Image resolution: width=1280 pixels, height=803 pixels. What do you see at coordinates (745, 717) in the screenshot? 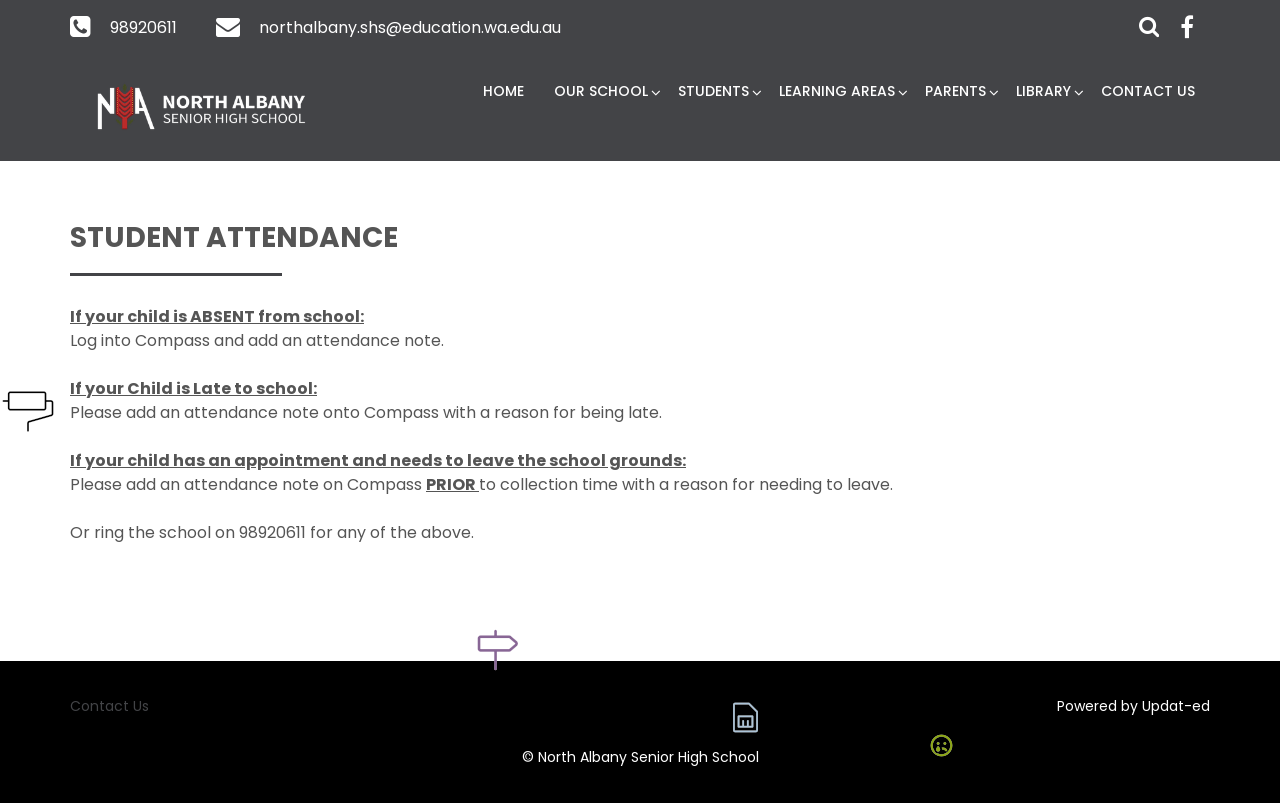
I see `manage sim card settings` at bounding box center [745, 717].